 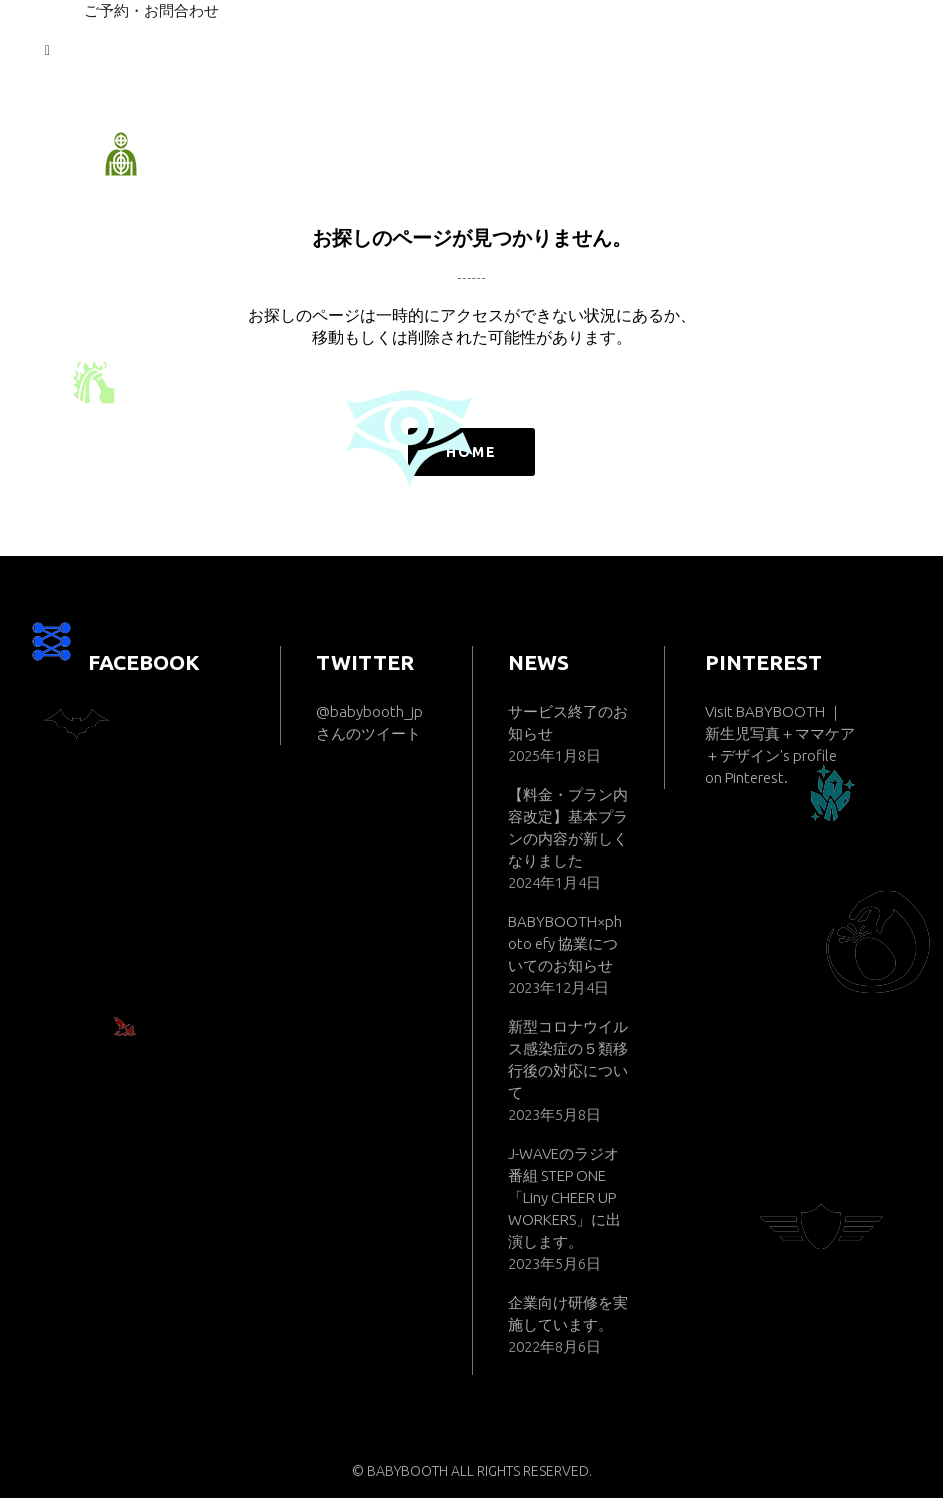 I want to click on indicates theft or pickpocketing in a game, so click(x=878, y=942).